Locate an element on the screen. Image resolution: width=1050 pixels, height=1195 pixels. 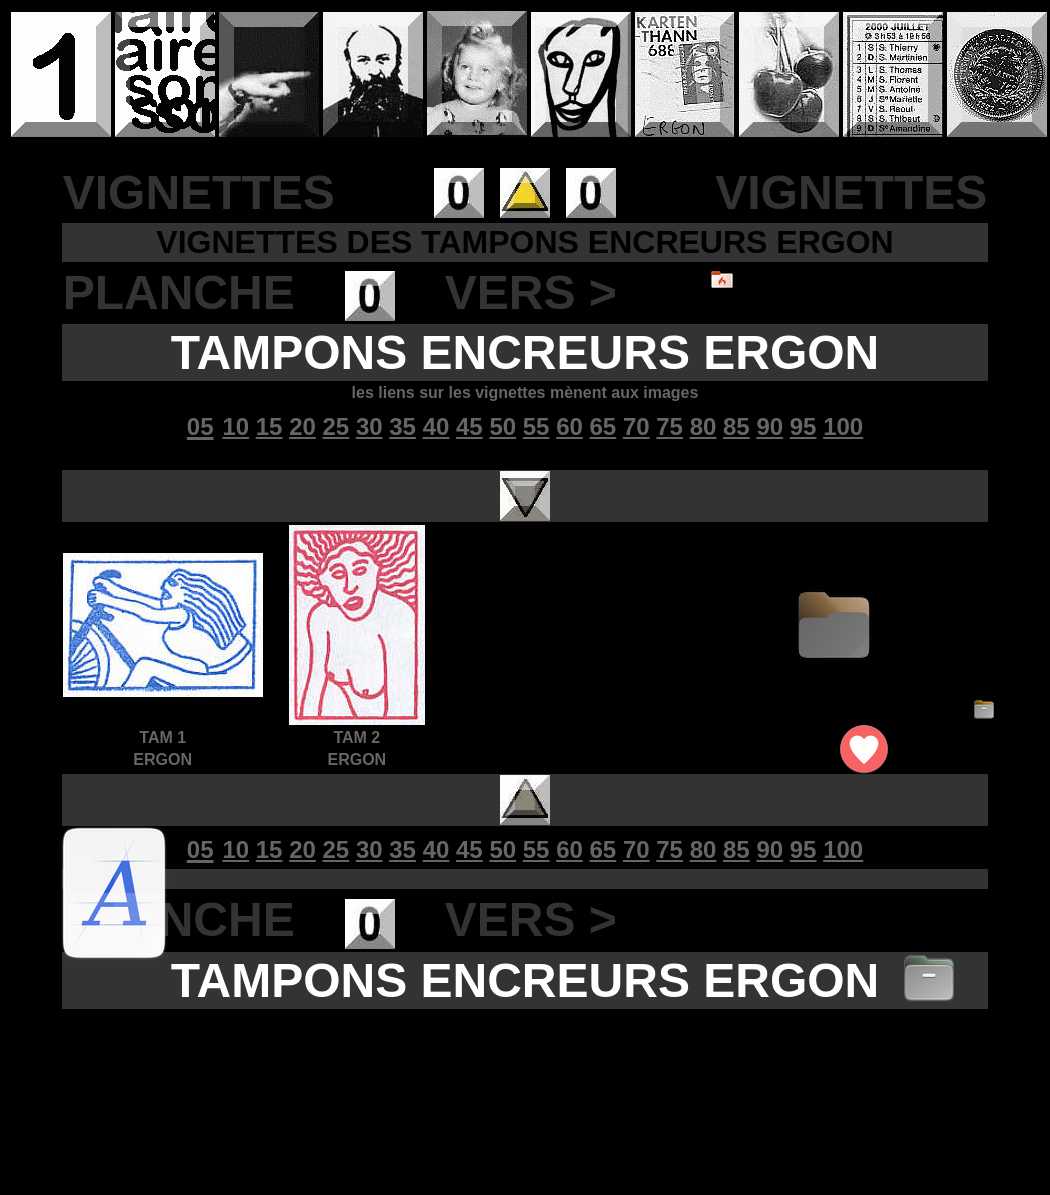
mark item as favorite is located at coordinates (864, 749).